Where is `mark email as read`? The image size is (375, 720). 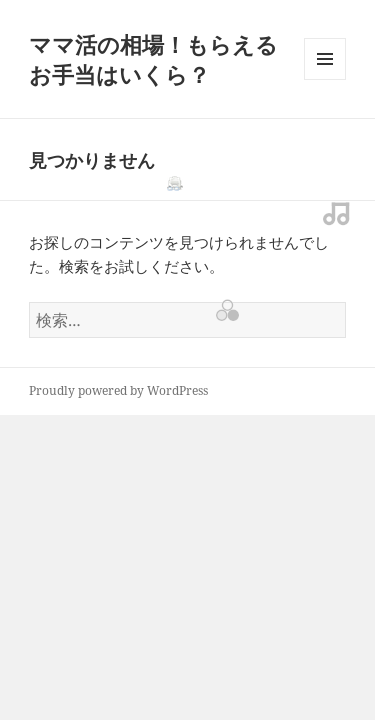
mark email as read is located at coordinates (175, 183).